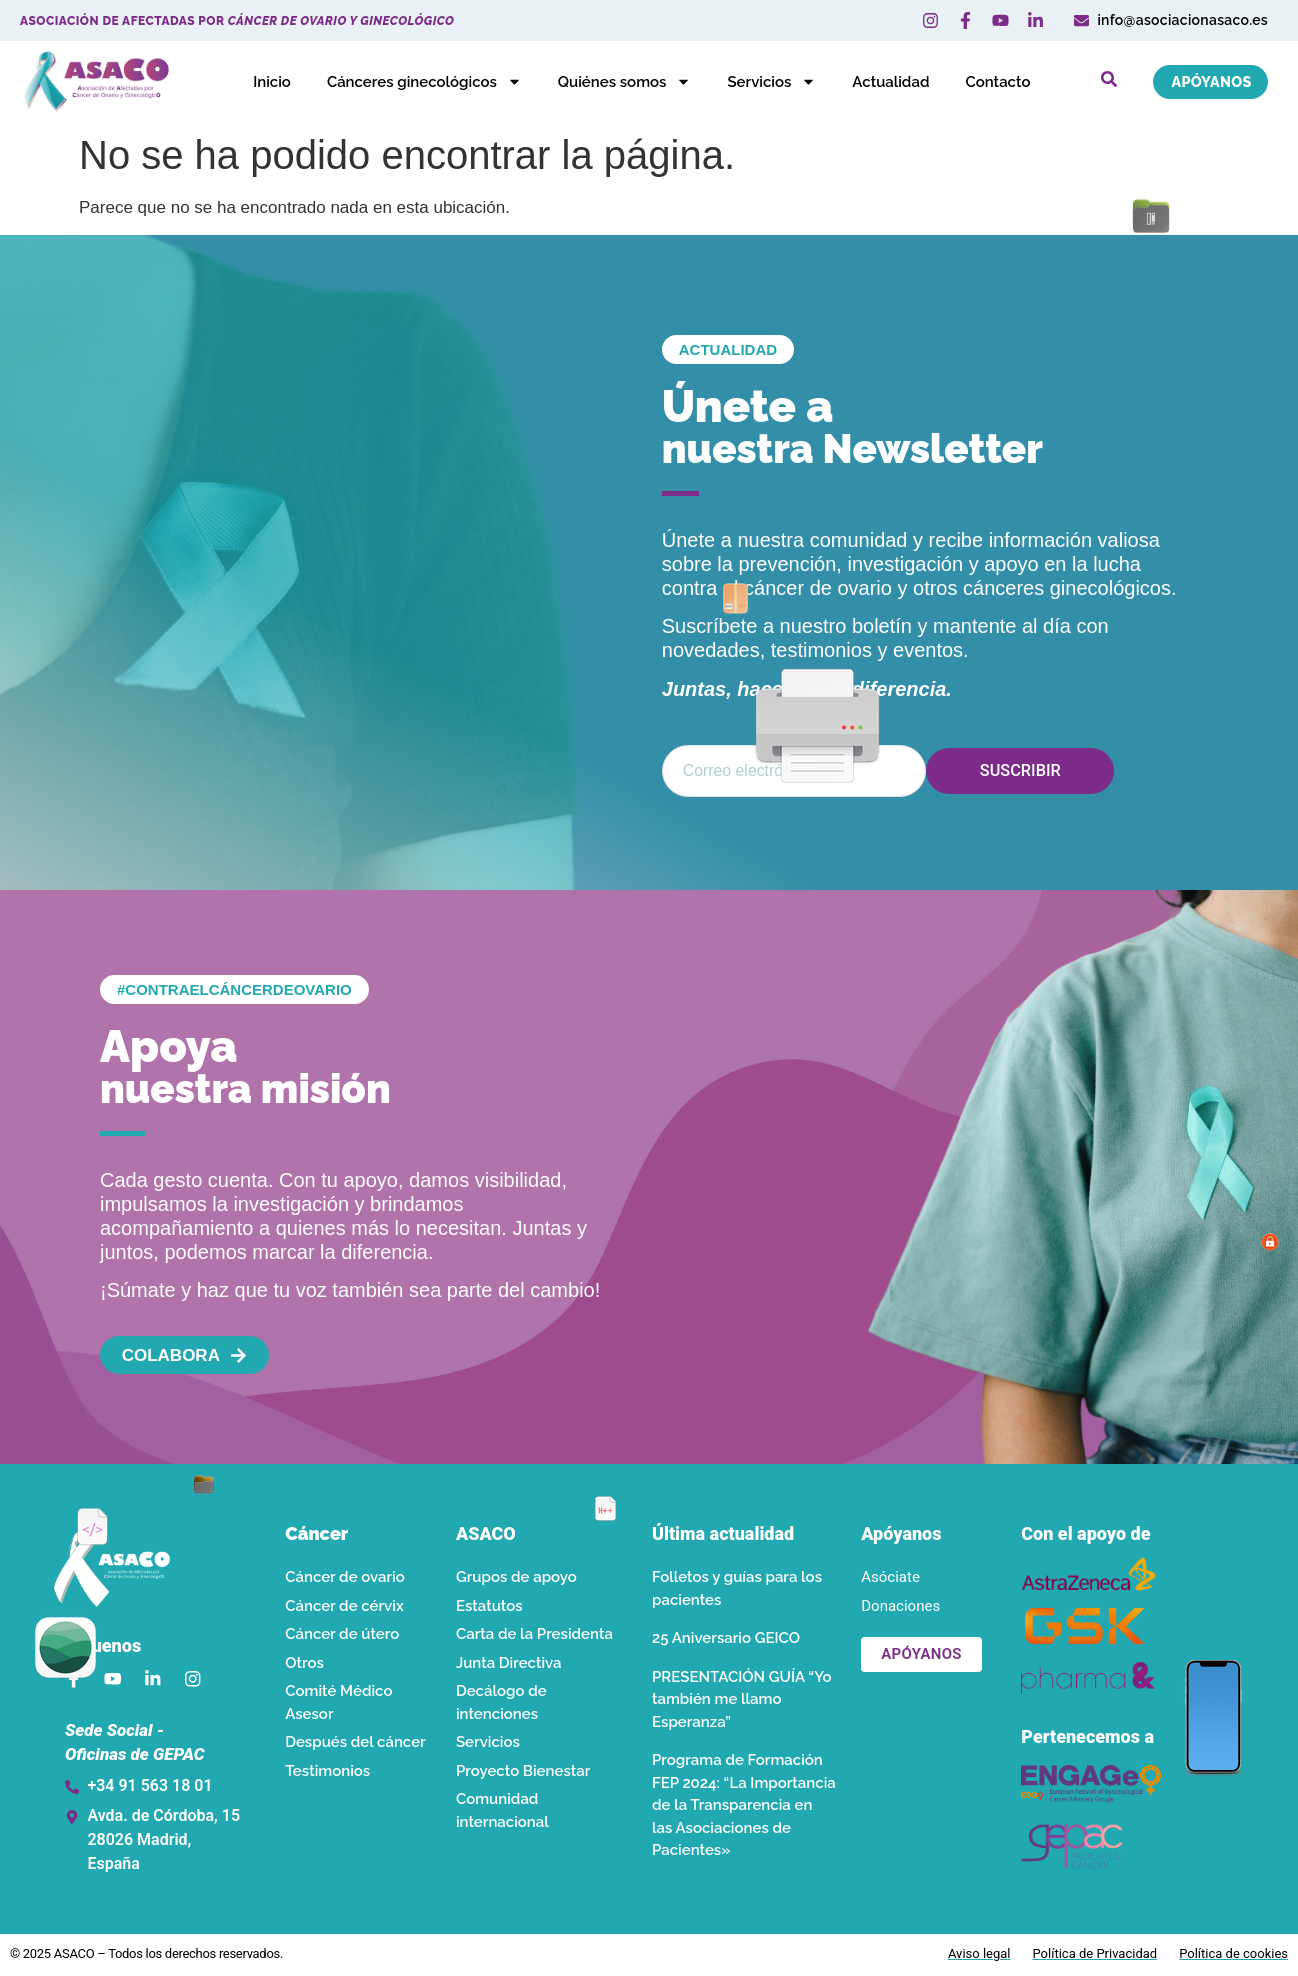 This screenshot has width=1298, height=1976. What do you see at coordinates (735, 598) in the screenshot?
I see `compressed or archived file type indicator` at bounding box center [735, 598].